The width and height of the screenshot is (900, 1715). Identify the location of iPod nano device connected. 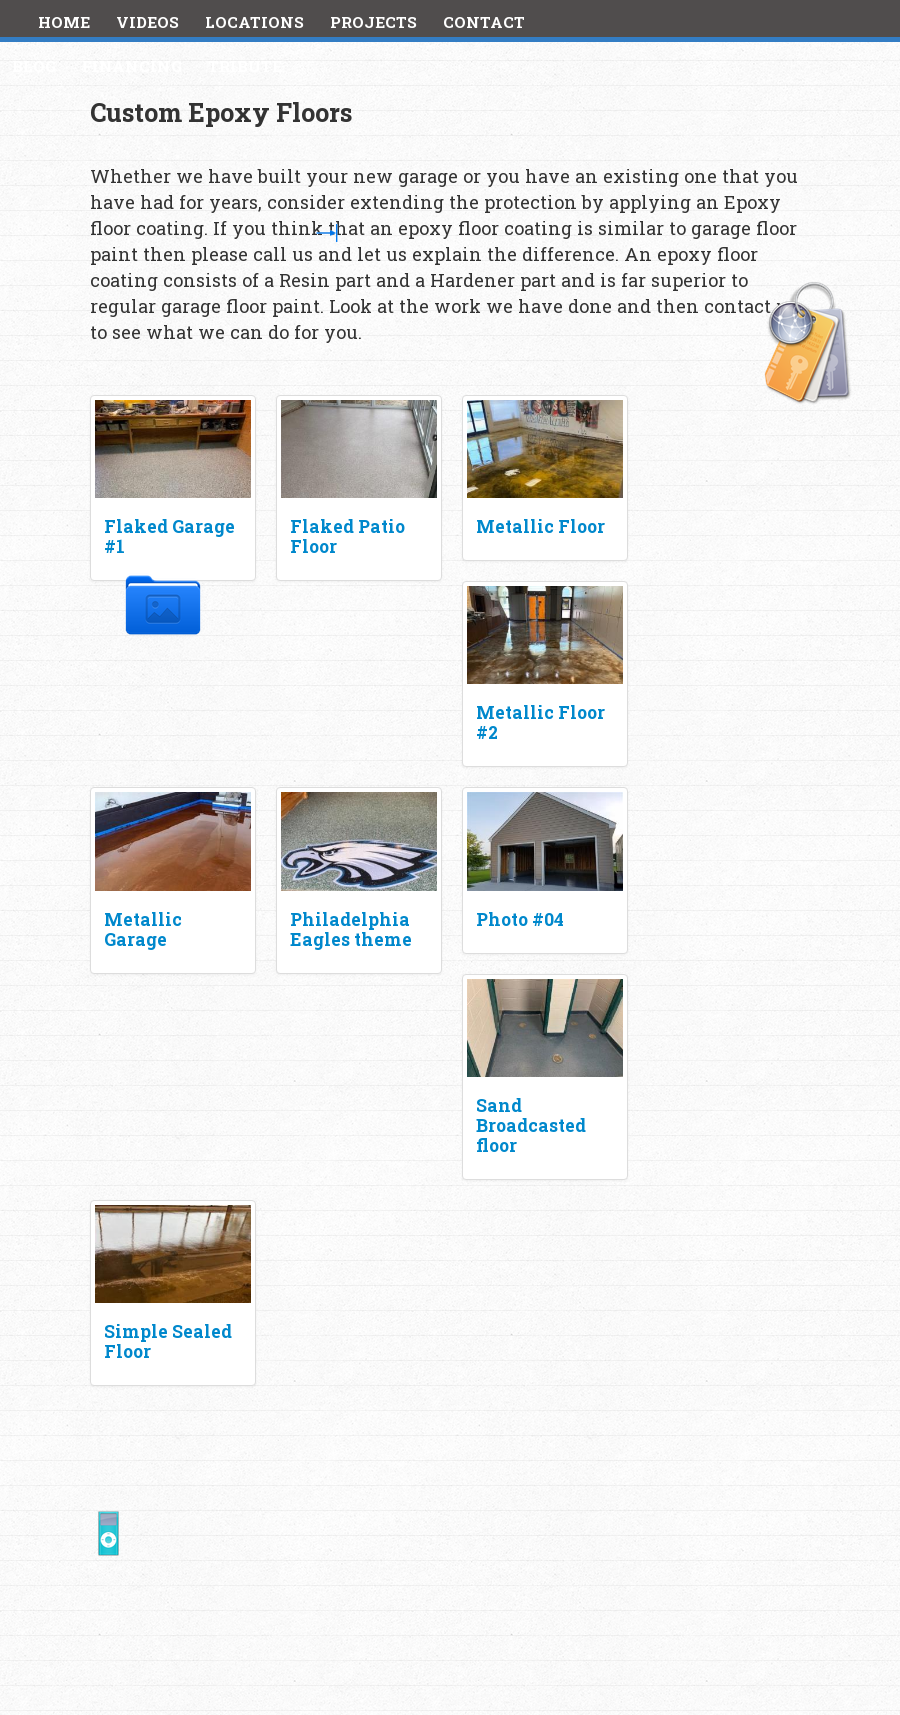
(108, 1533).